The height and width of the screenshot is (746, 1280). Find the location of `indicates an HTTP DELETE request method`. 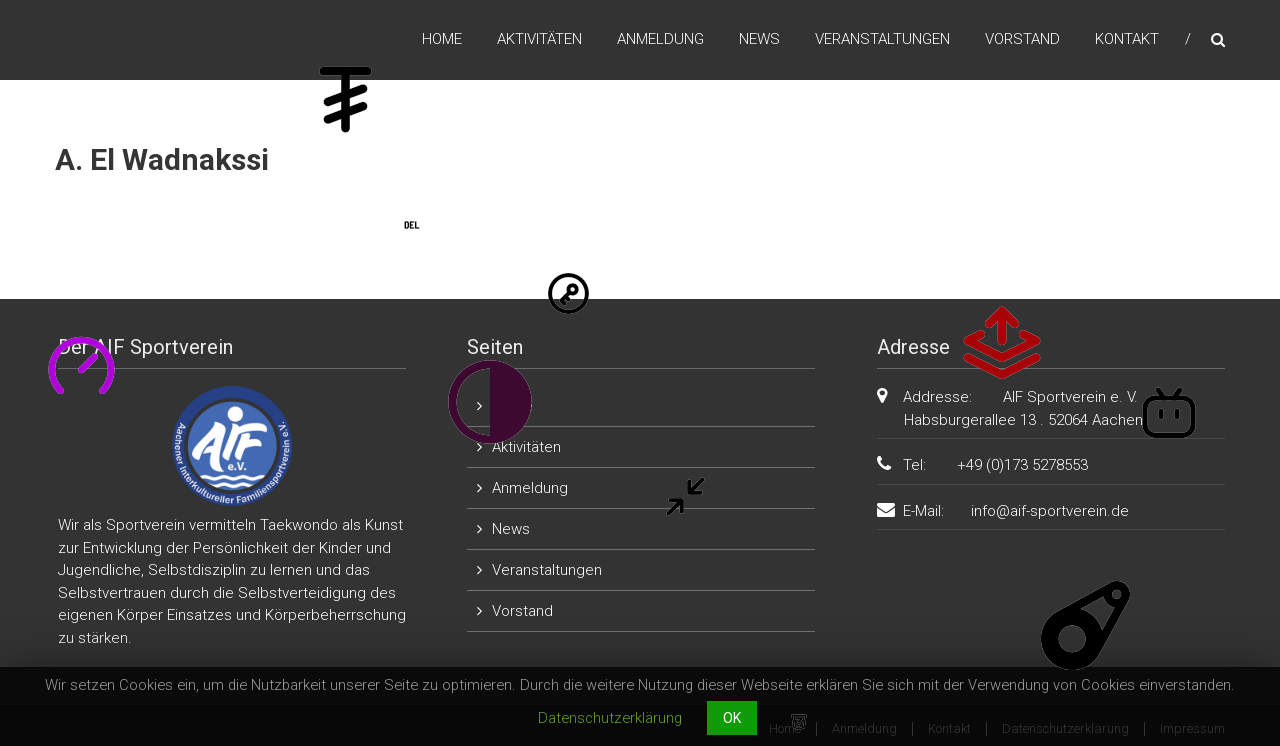

indicates an HTTP DELETE request method is located at coordinates (412, 225).